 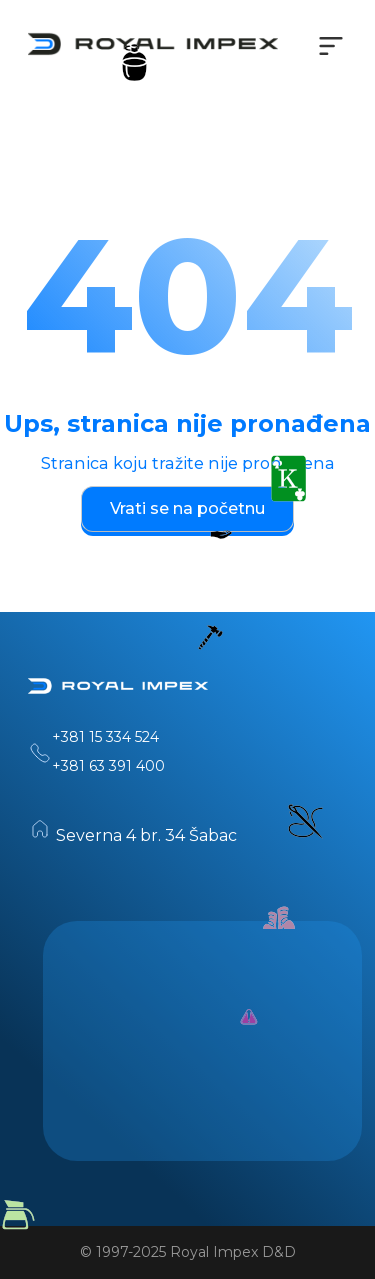 What do you see at coordinates (288, 478) in the screenshot?
I see `king of clubs playing card` at bounding box center [288, 478].